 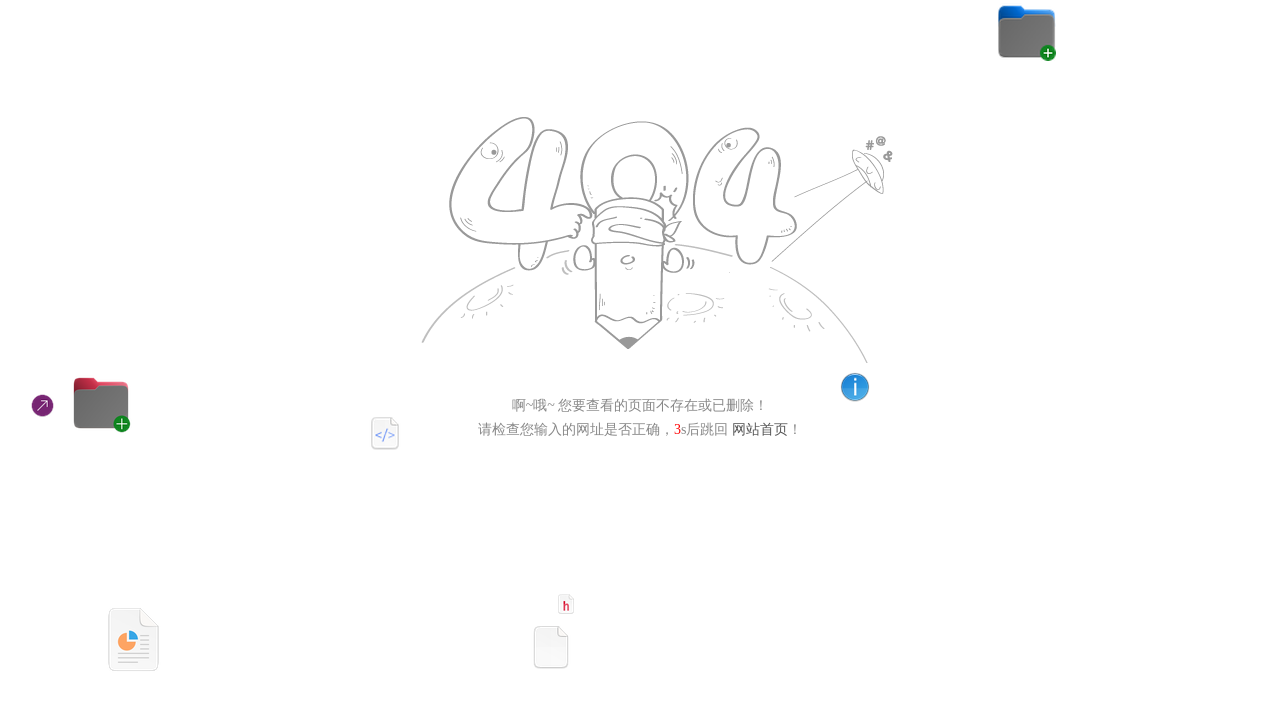 I want to click on open an html document, so click(x=385, y=433).